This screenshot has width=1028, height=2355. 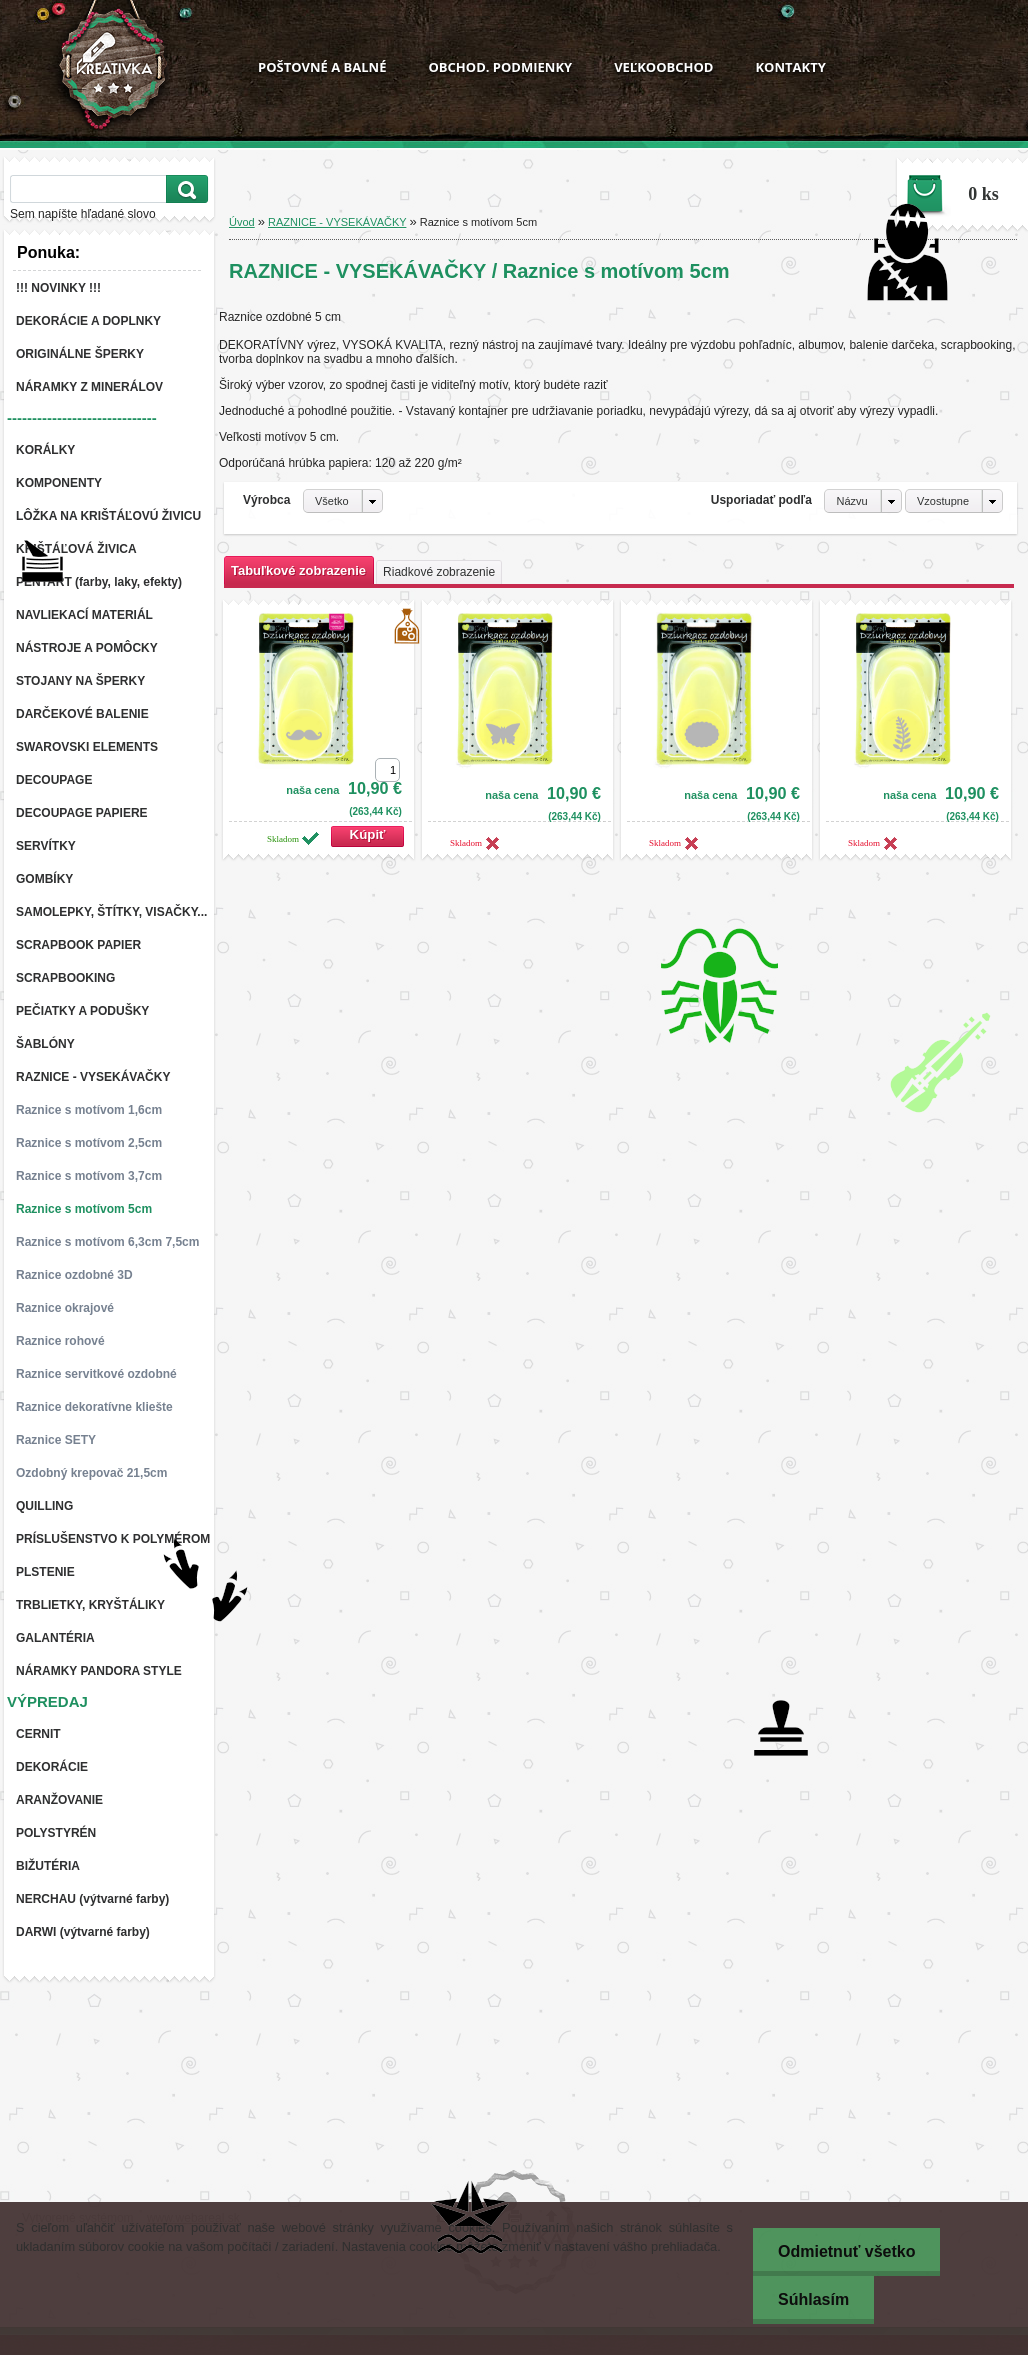 What do you see at coordinates (907, 252) in the screenshot?
I see `select frankenstein character or monster avatar` at bounding box center [907, 252].